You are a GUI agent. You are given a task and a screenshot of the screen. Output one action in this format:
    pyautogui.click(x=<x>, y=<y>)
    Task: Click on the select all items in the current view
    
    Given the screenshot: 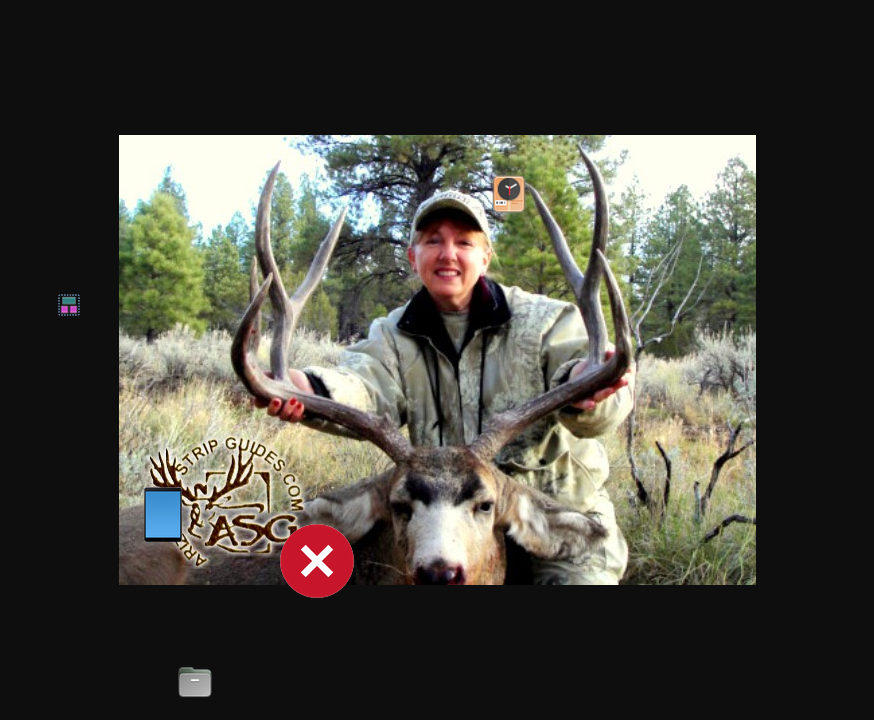 What is the action you would take?
    pyautogui.click(x=69, y=305)
    